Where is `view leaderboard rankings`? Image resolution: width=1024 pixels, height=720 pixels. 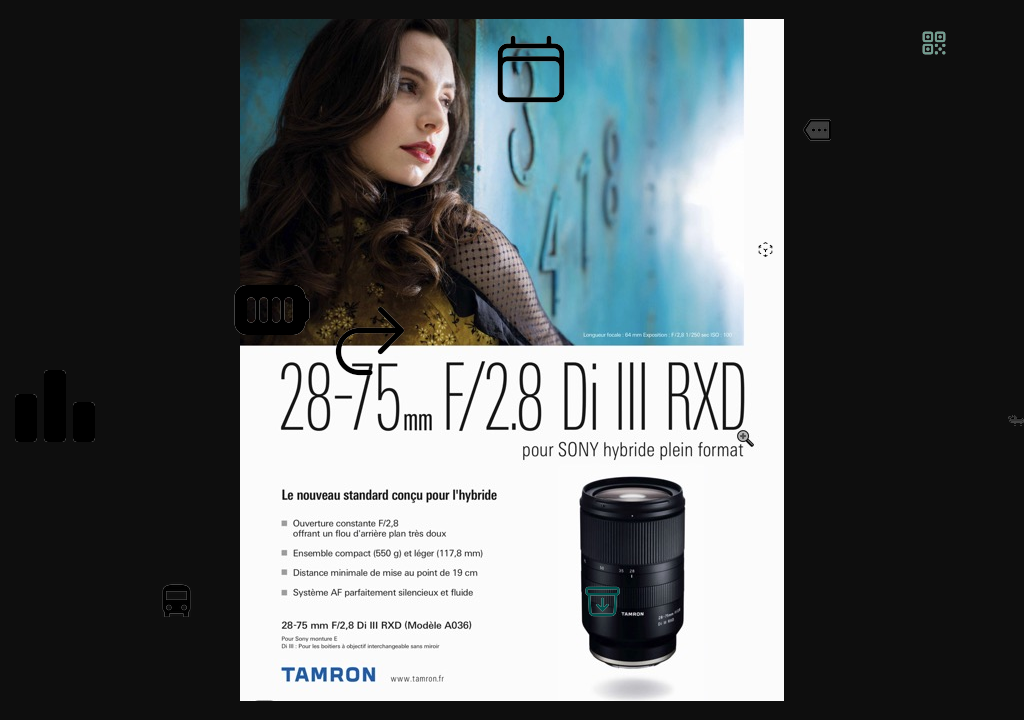
view leaderboard rankings is located at coordinates (55, 406).